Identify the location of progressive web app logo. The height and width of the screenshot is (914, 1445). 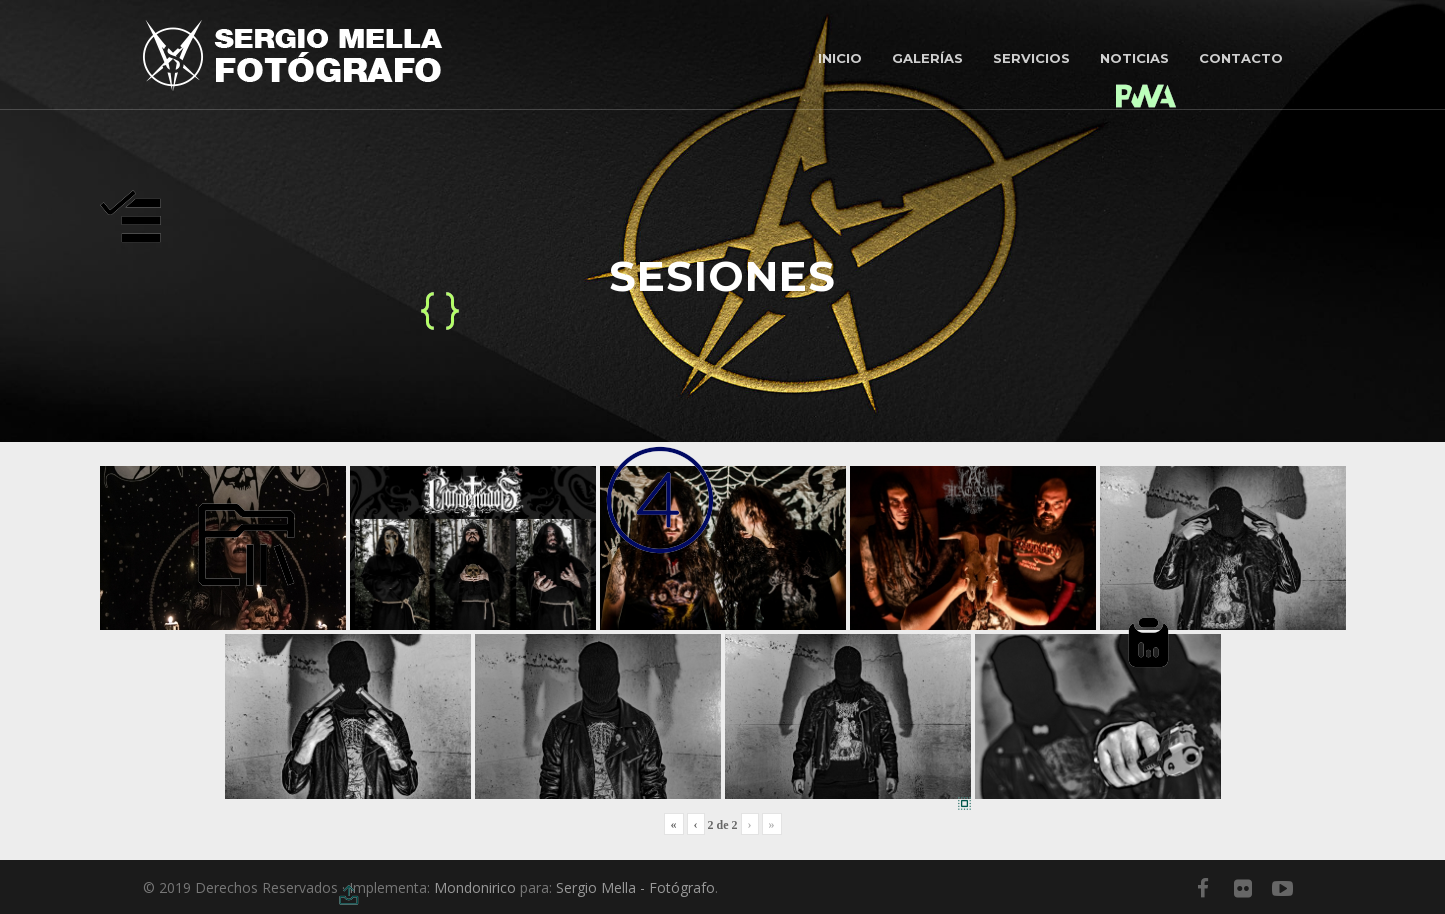
(1146, 96).